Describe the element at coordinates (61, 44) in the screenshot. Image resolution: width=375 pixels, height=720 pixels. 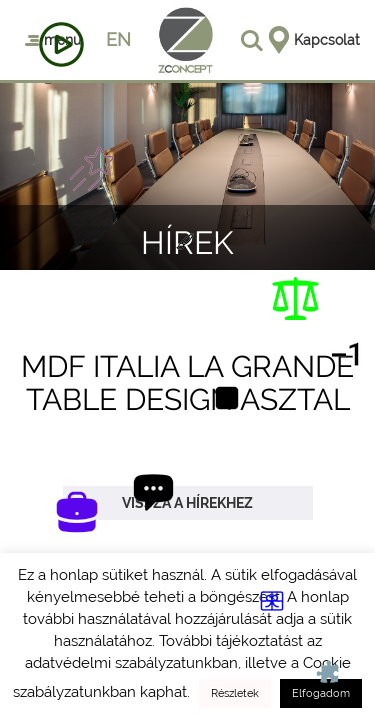
I see `play media or video content` at that location.